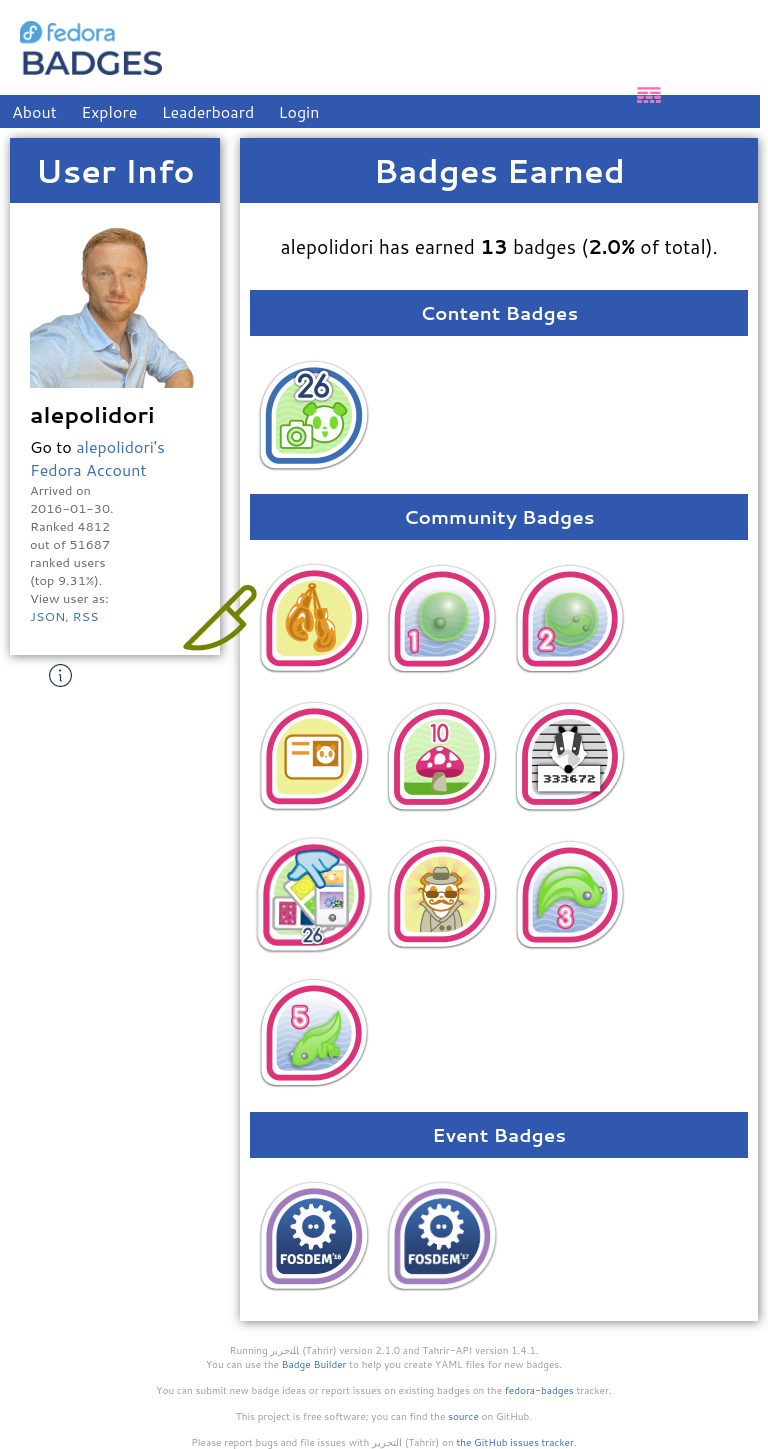 This screenshot has width=768, height=1449. Describe the element at coordinates (220, 619) in the screenshot. I see `access cutting or slicing tools` at that location.